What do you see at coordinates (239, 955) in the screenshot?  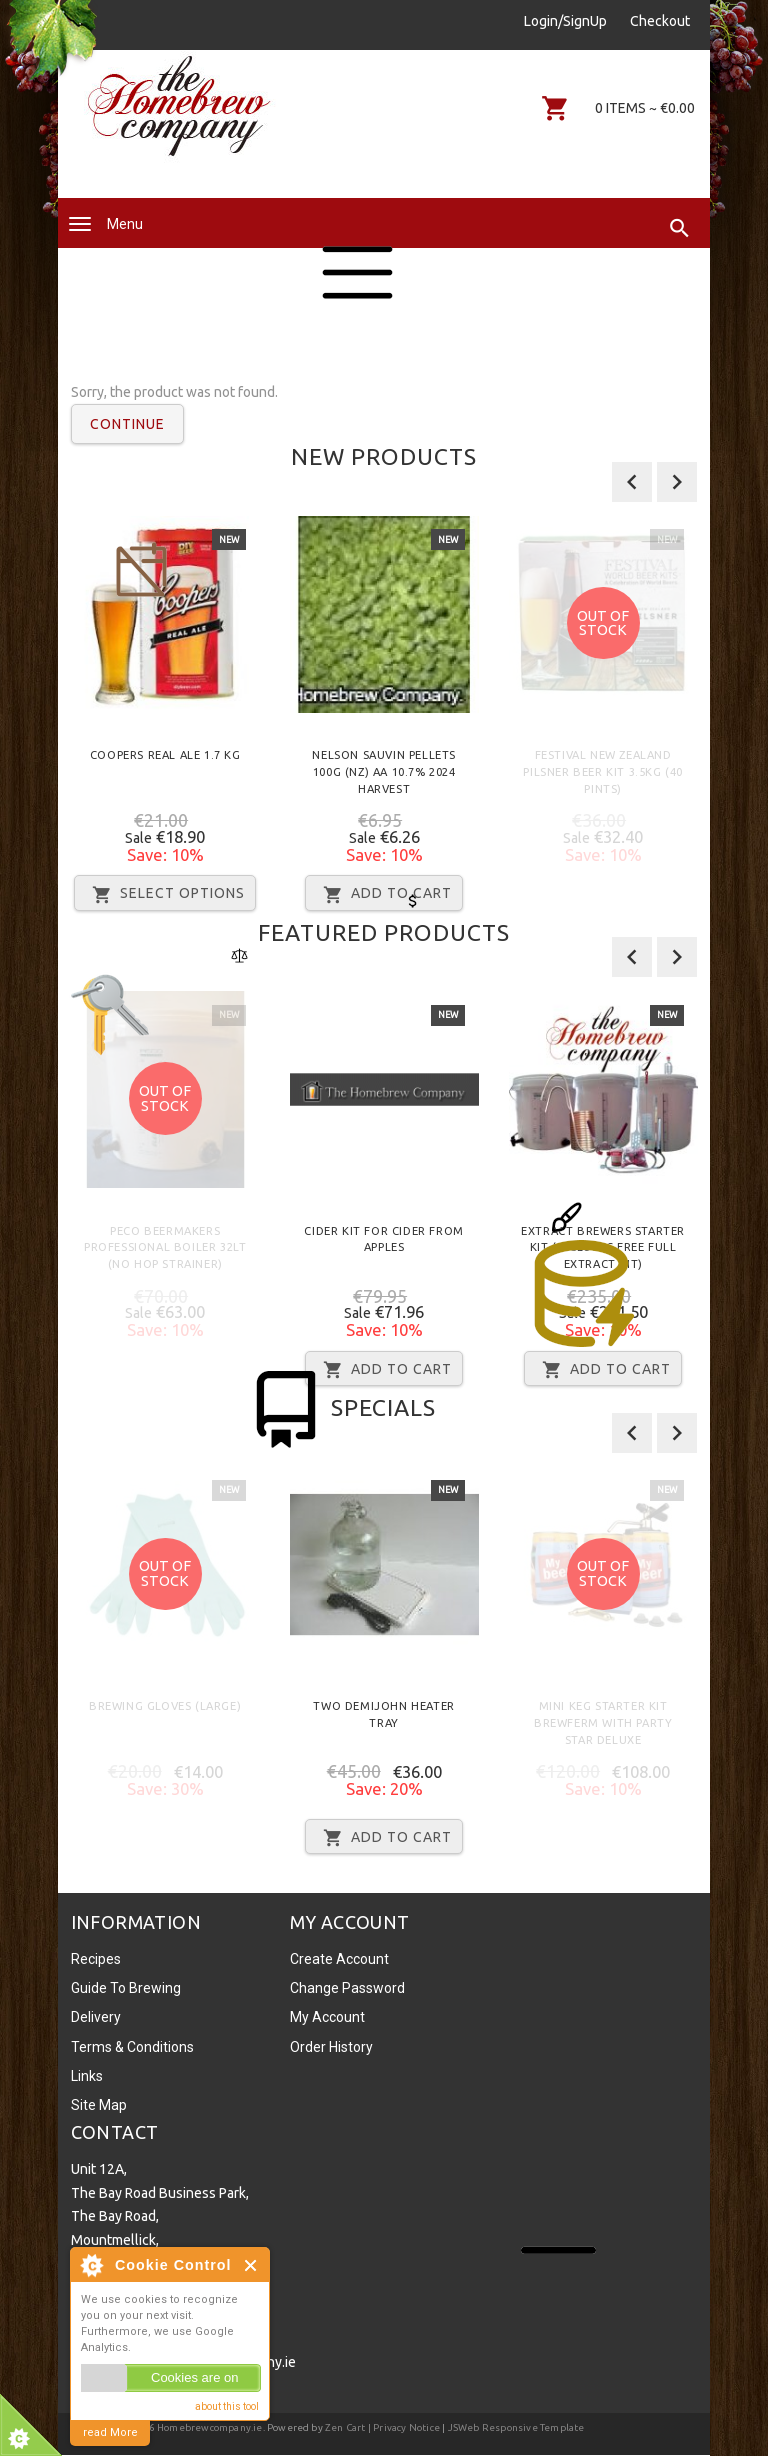 I see `view license or legal information` at bounding box center [239, 955].